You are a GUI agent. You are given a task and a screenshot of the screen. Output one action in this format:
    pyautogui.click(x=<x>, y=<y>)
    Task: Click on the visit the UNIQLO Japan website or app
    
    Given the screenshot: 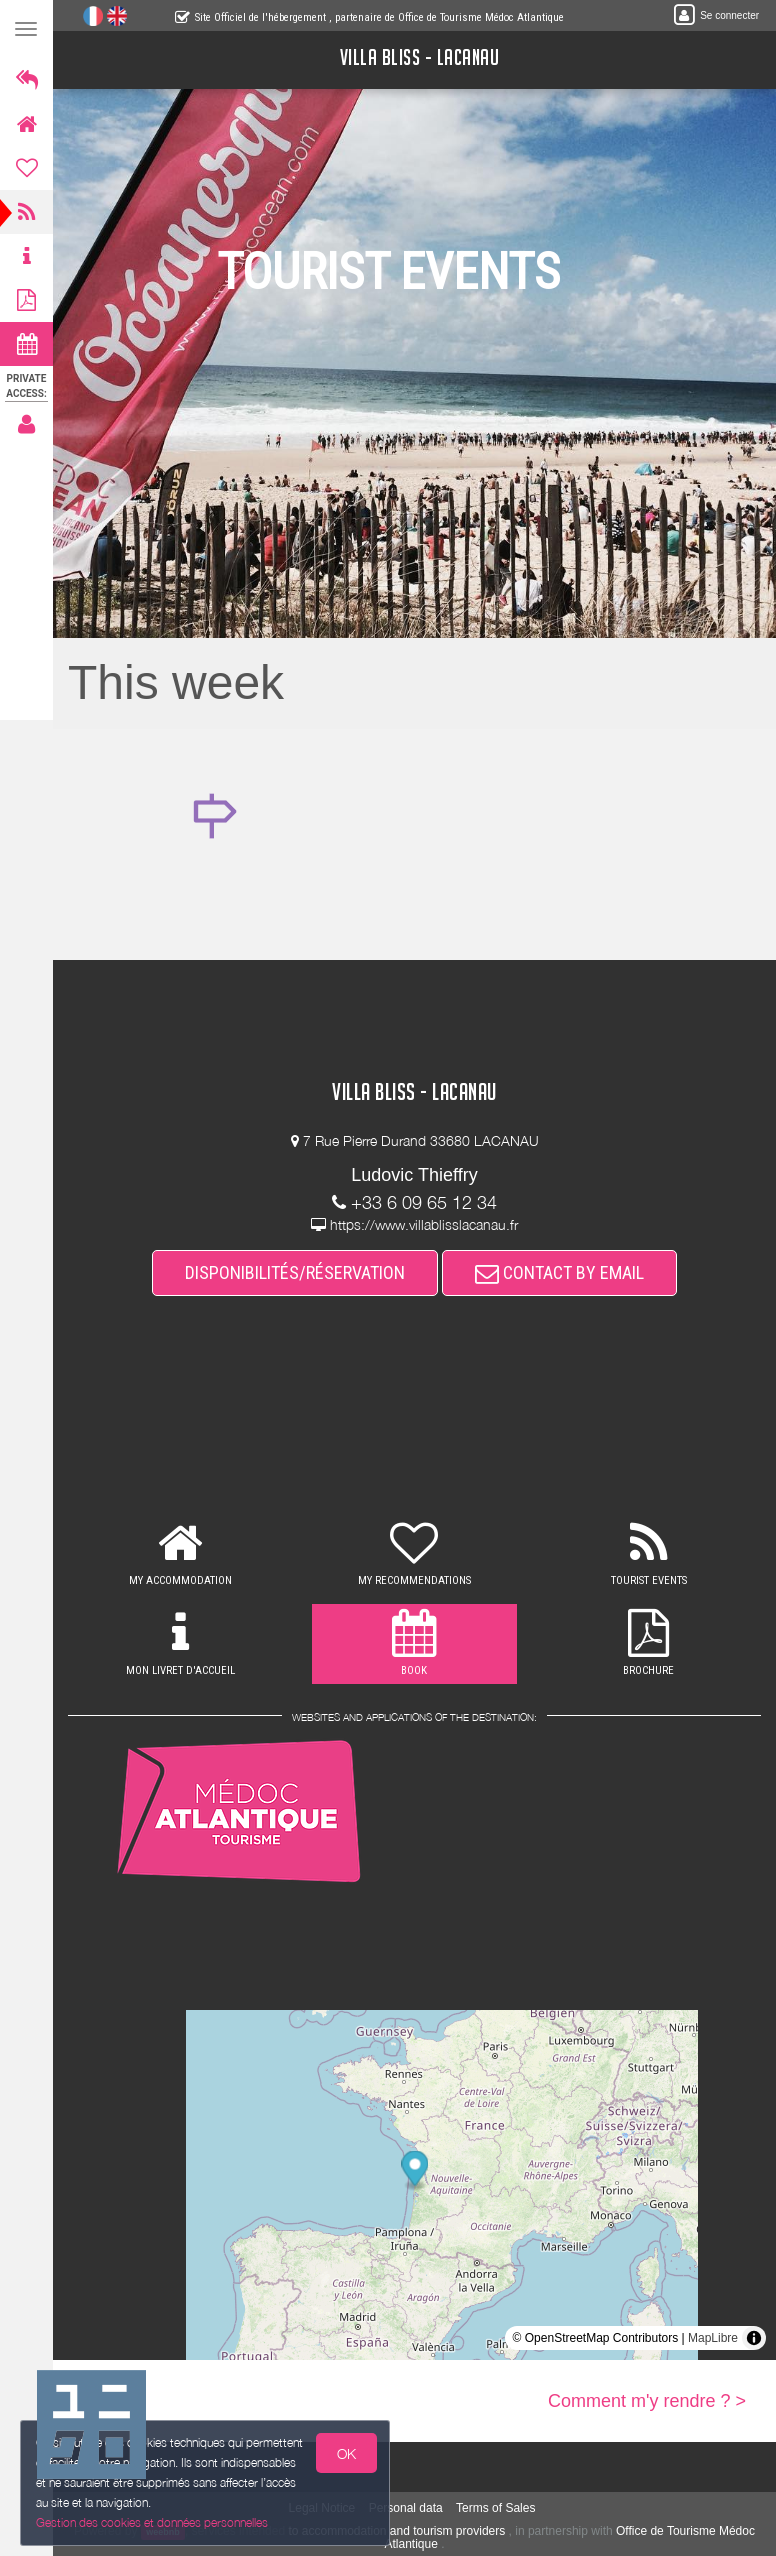 What is the action you would take?
    pyautogui.click(x=91, y=2424)
    